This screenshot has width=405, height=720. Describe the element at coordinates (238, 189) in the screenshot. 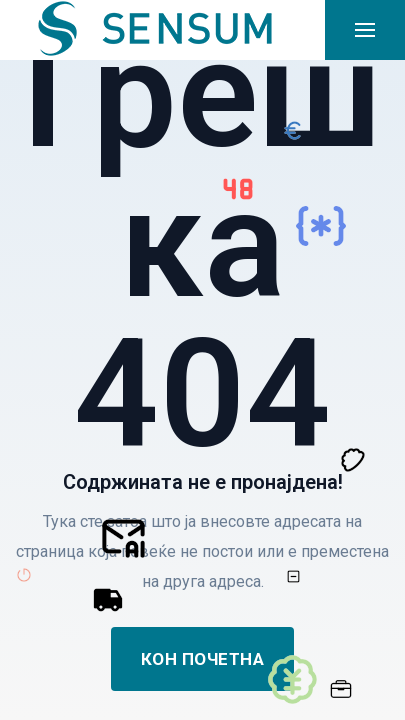

I see `indicates item number 48 in a list or sequence` at that location.